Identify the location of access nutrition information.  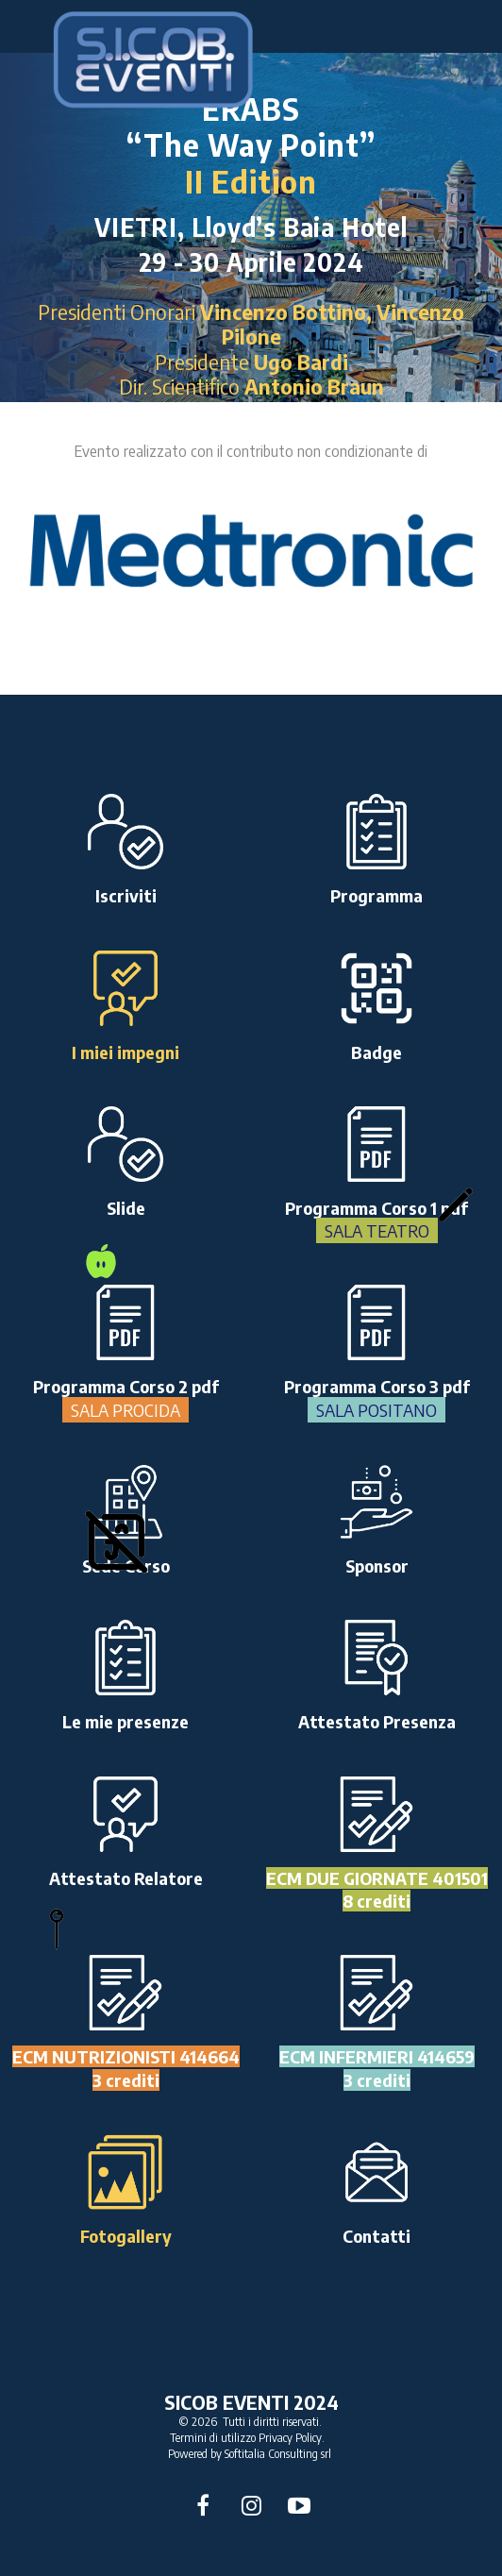
(101, 1261).